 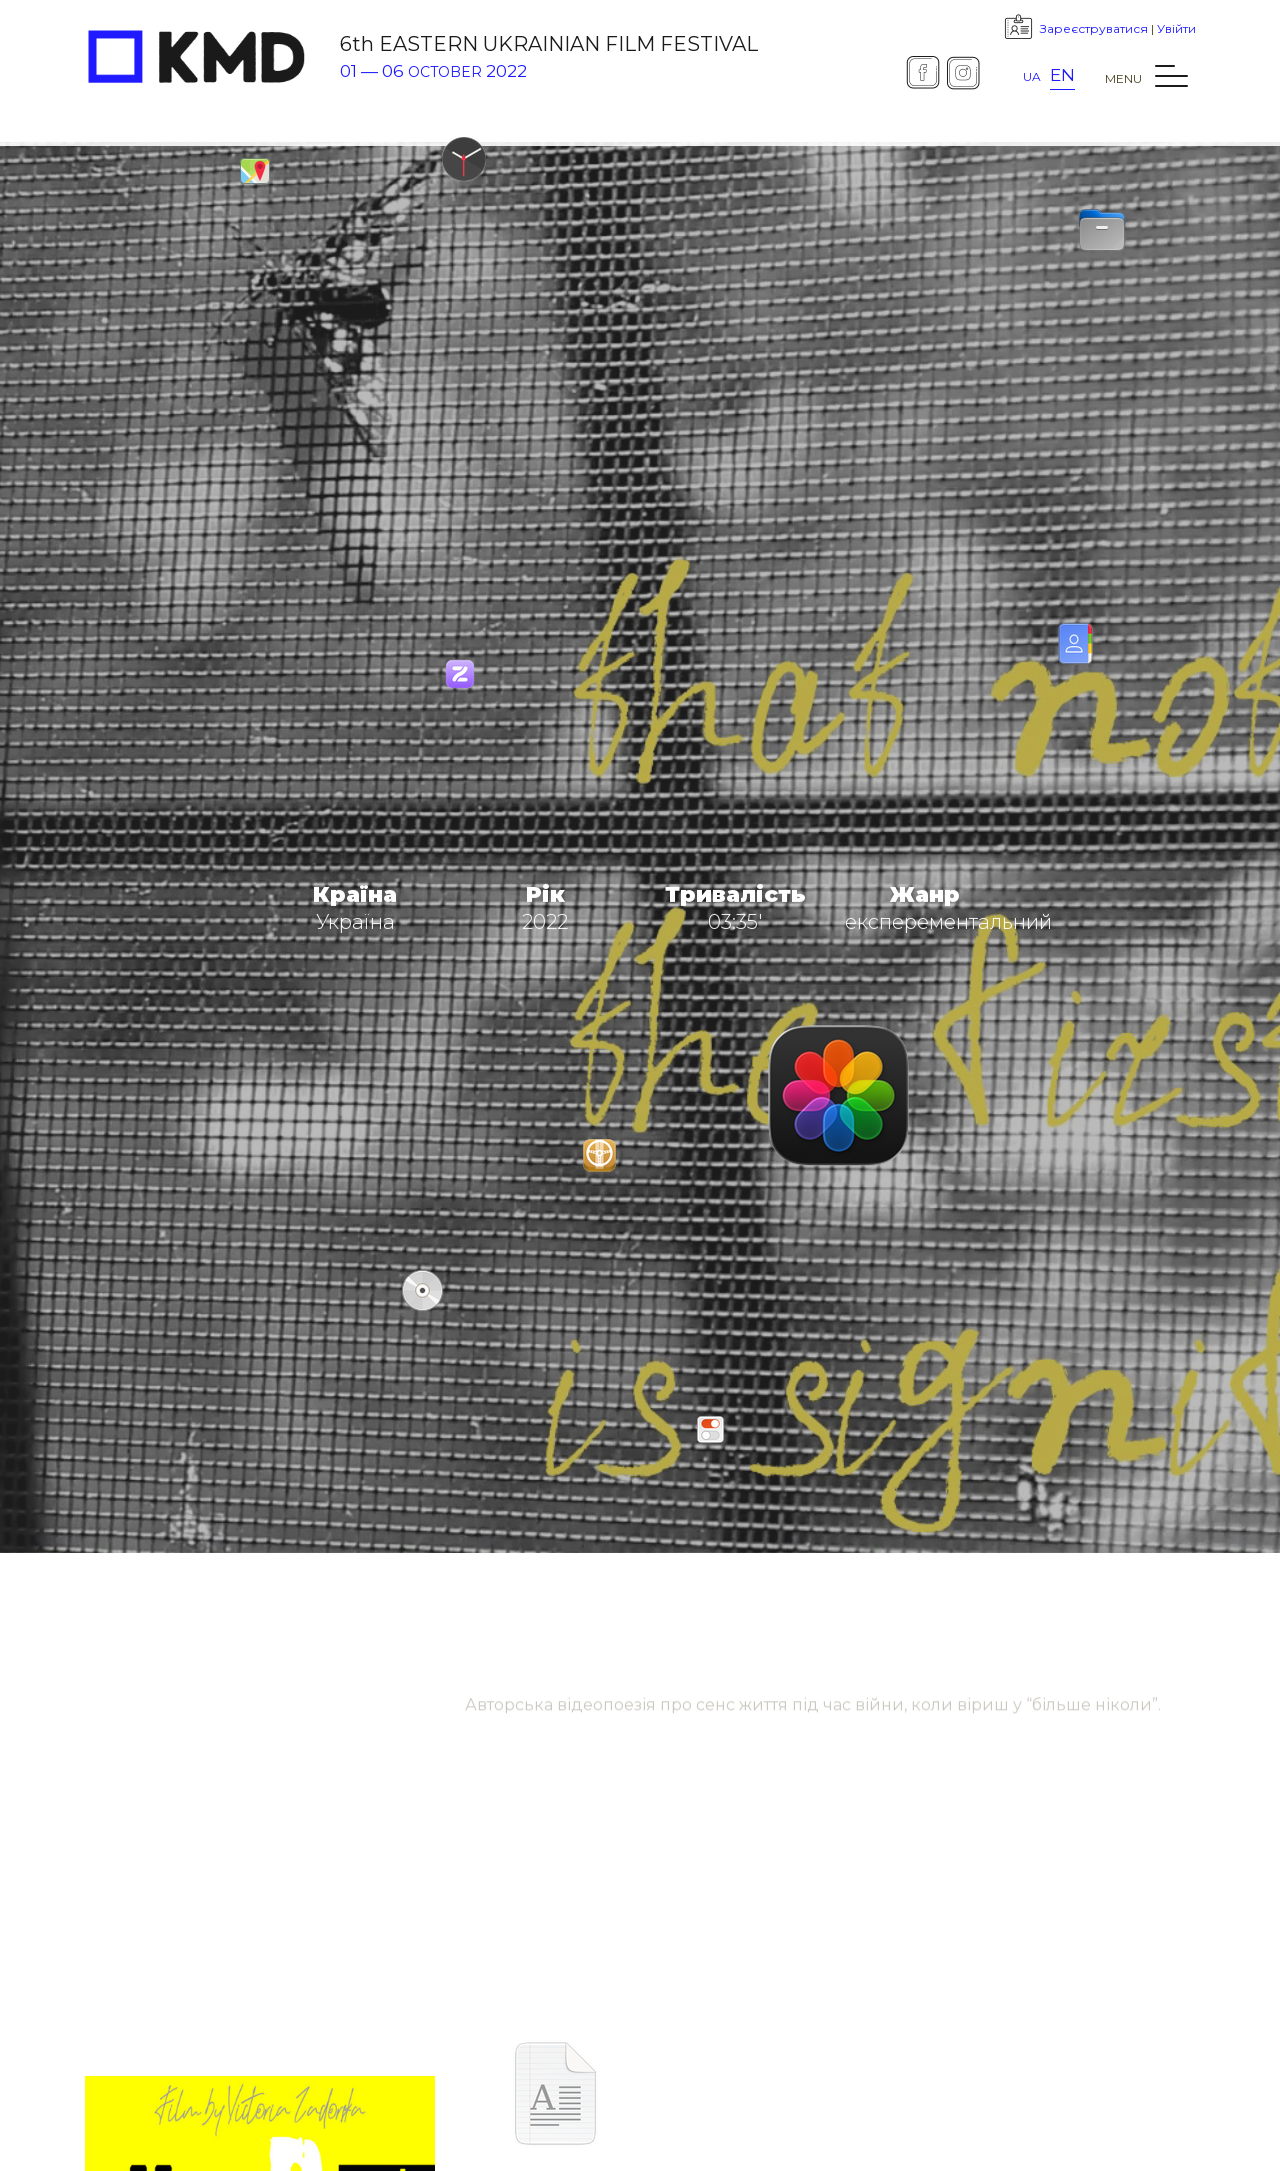 I want to click on open zen browser (twilight theme), so click(x=460, y=674).